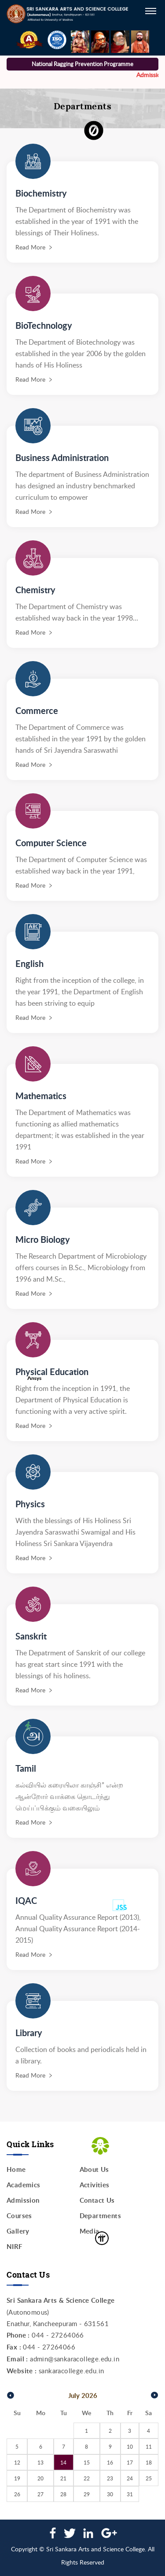 The image size is (165, 2576). Describe the element at coordinates (94, 130) in the screenshot. I see `indicates content is in the public domain (CC0 license)` at that location.